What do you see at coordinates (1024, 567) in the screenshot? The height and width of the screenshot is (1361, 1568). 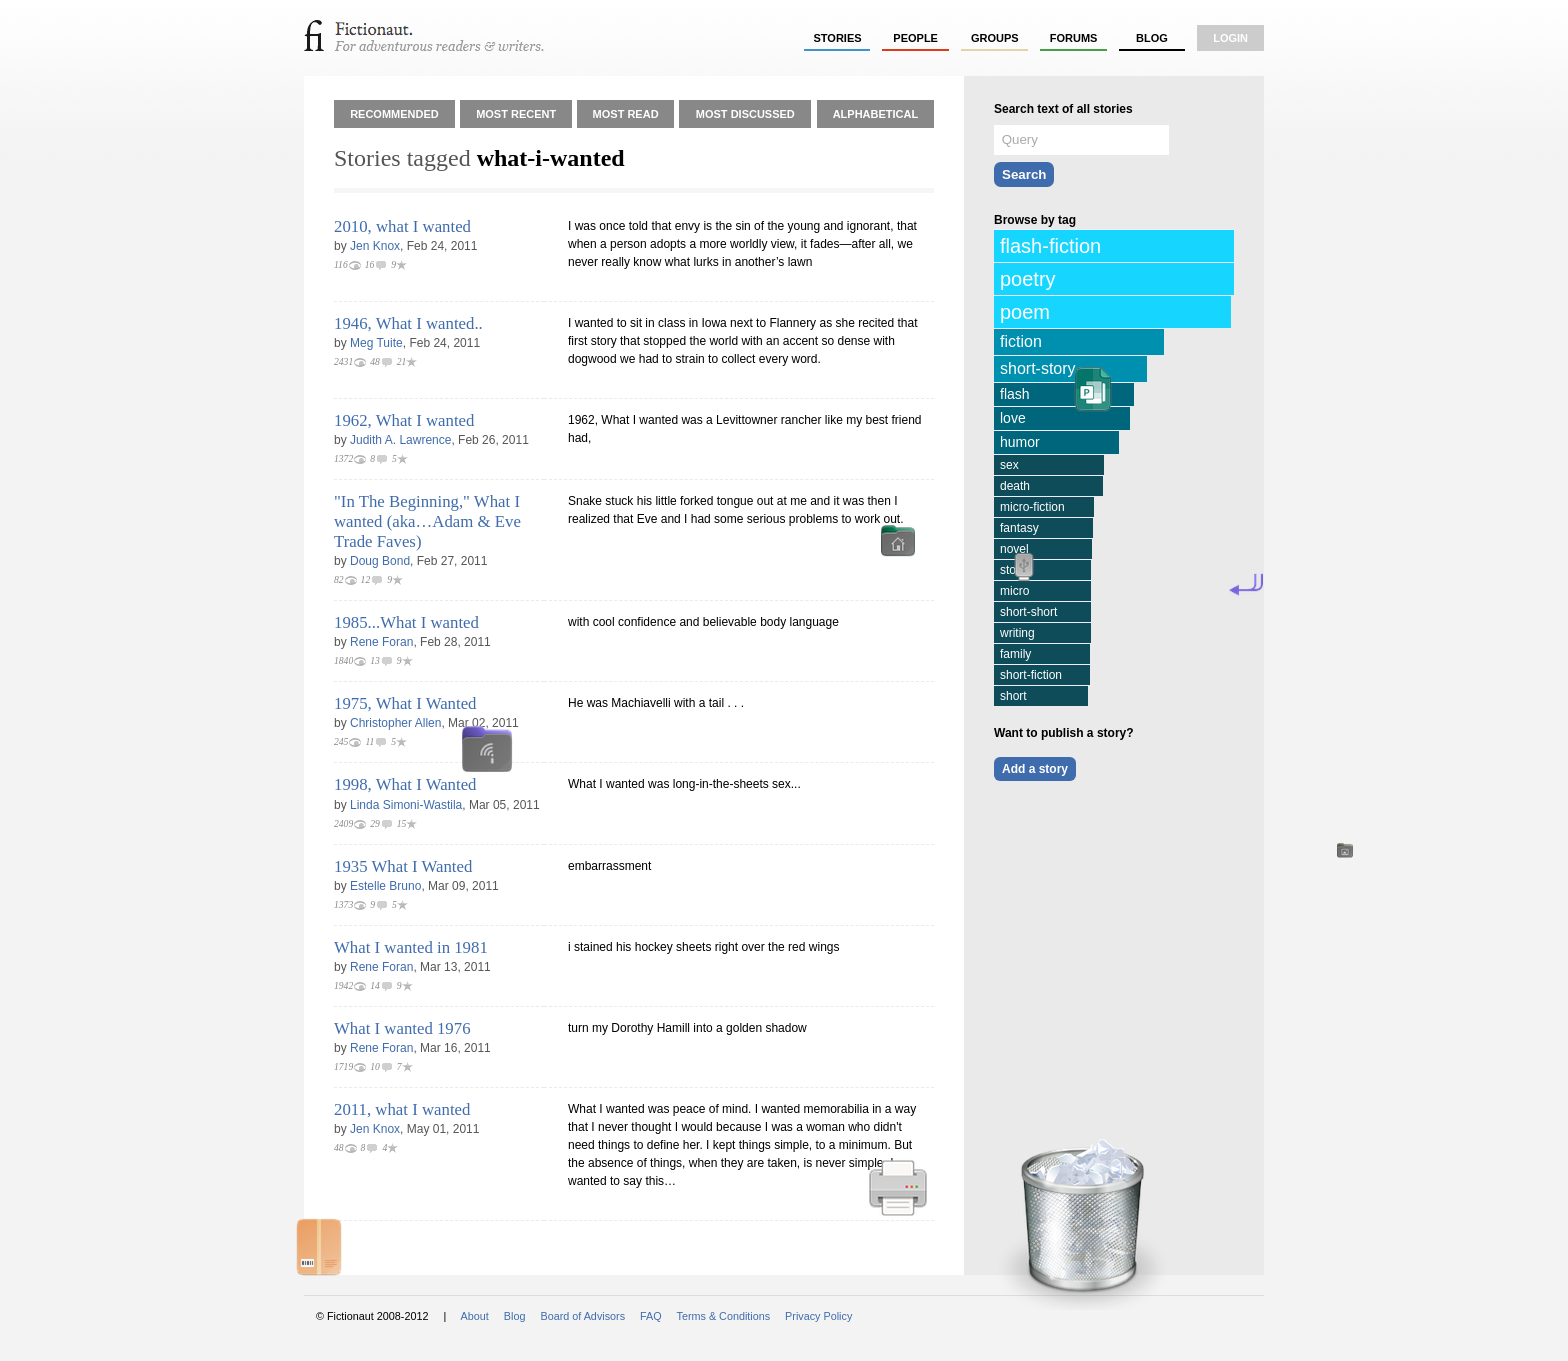 I see `access connected USB storage device` at bounding box center [1024, 567].